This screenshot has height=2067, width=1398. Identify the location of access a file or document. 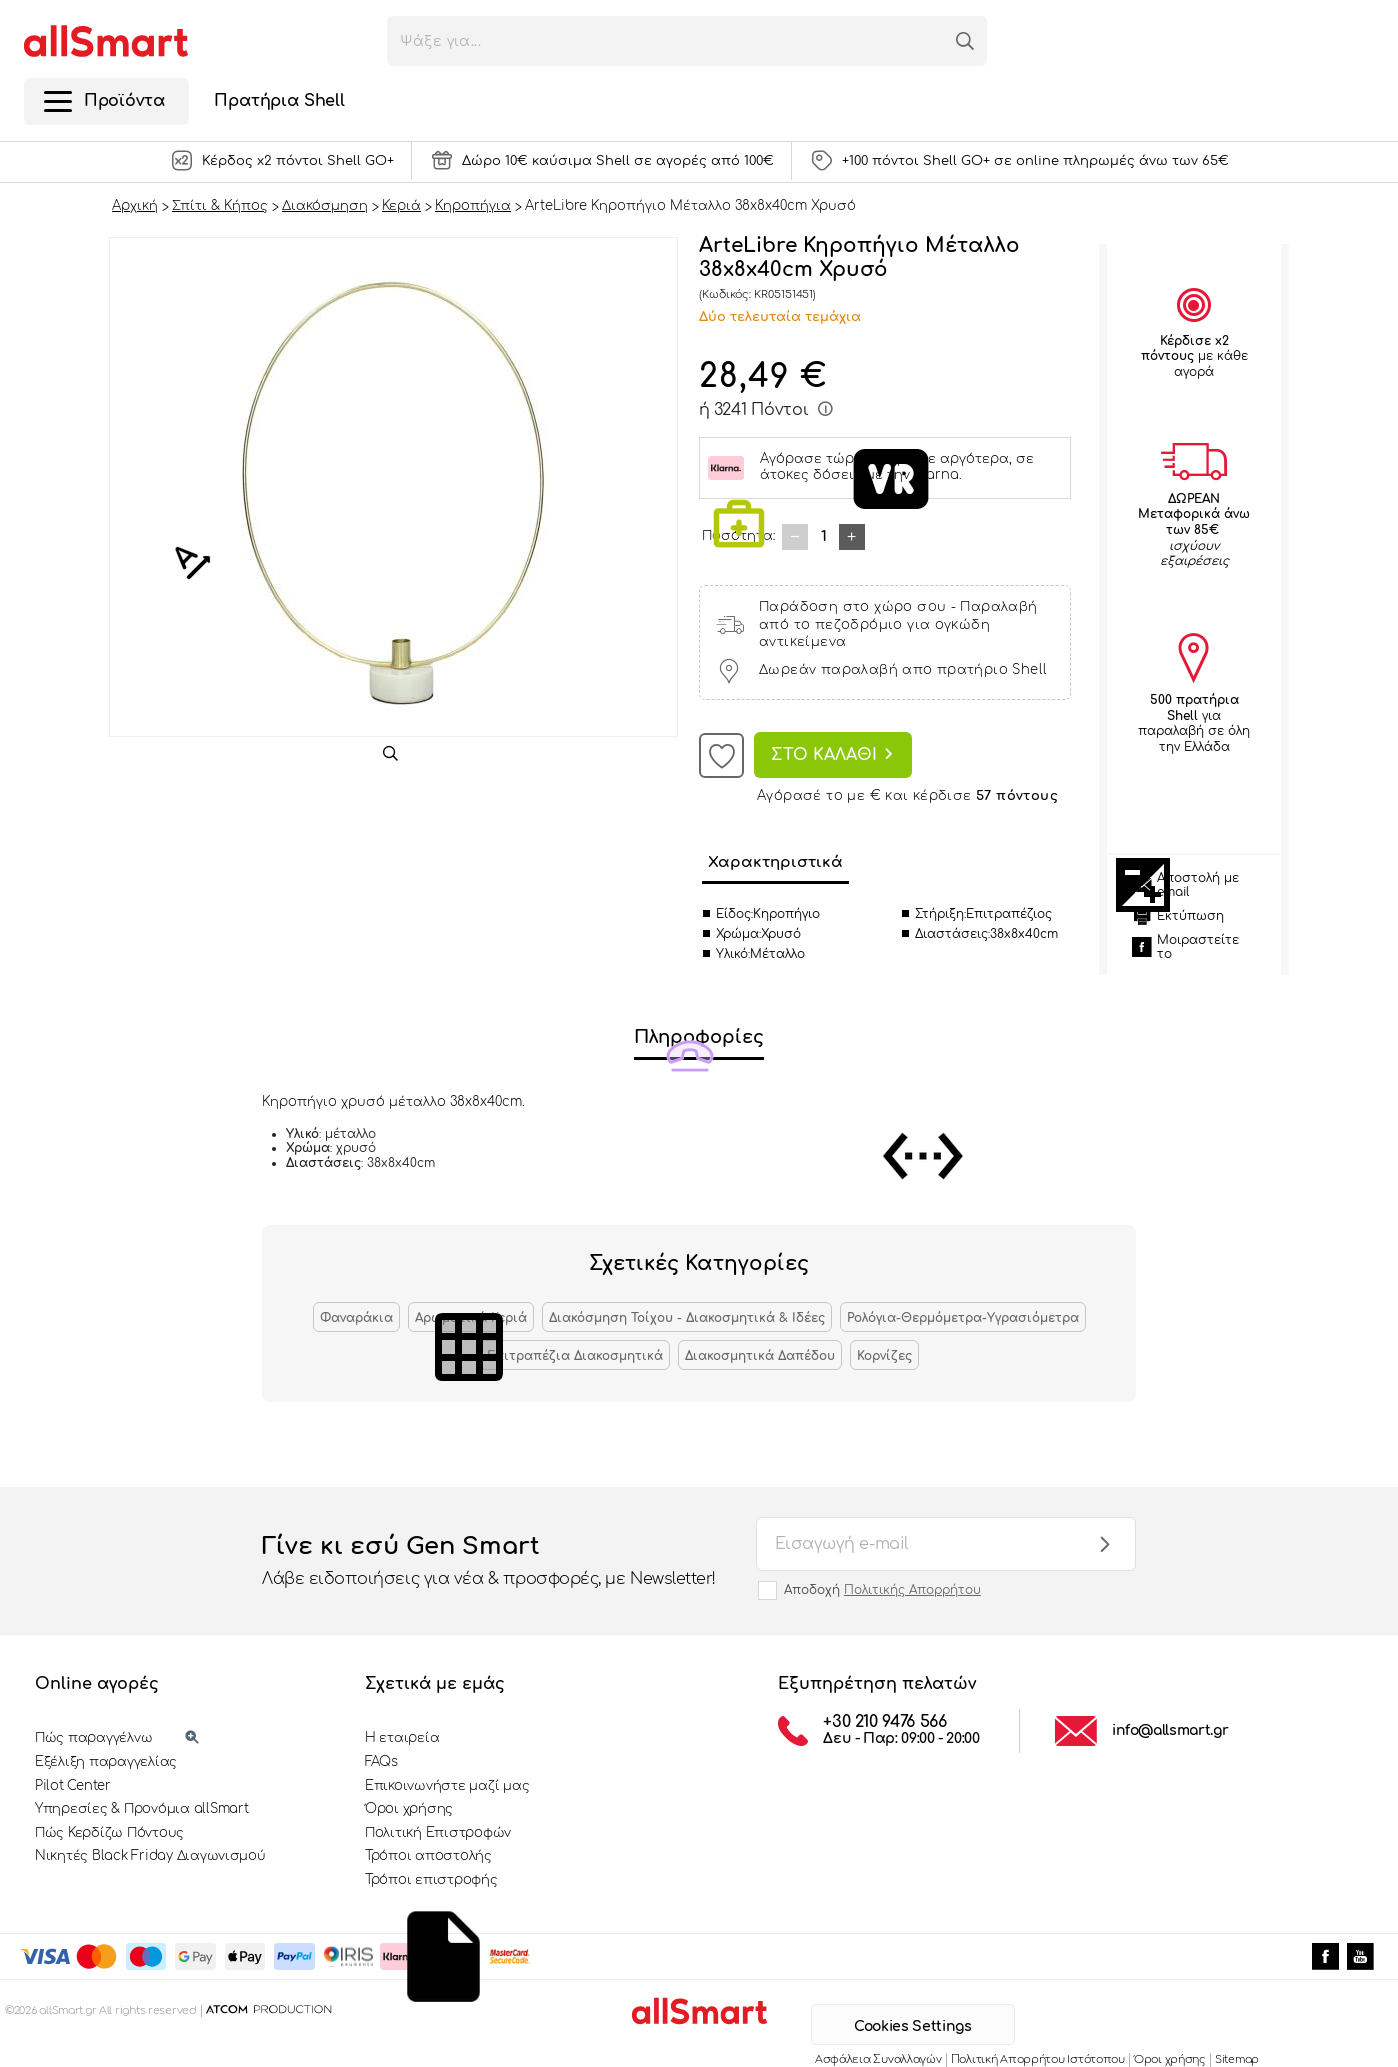
(443, 1956).